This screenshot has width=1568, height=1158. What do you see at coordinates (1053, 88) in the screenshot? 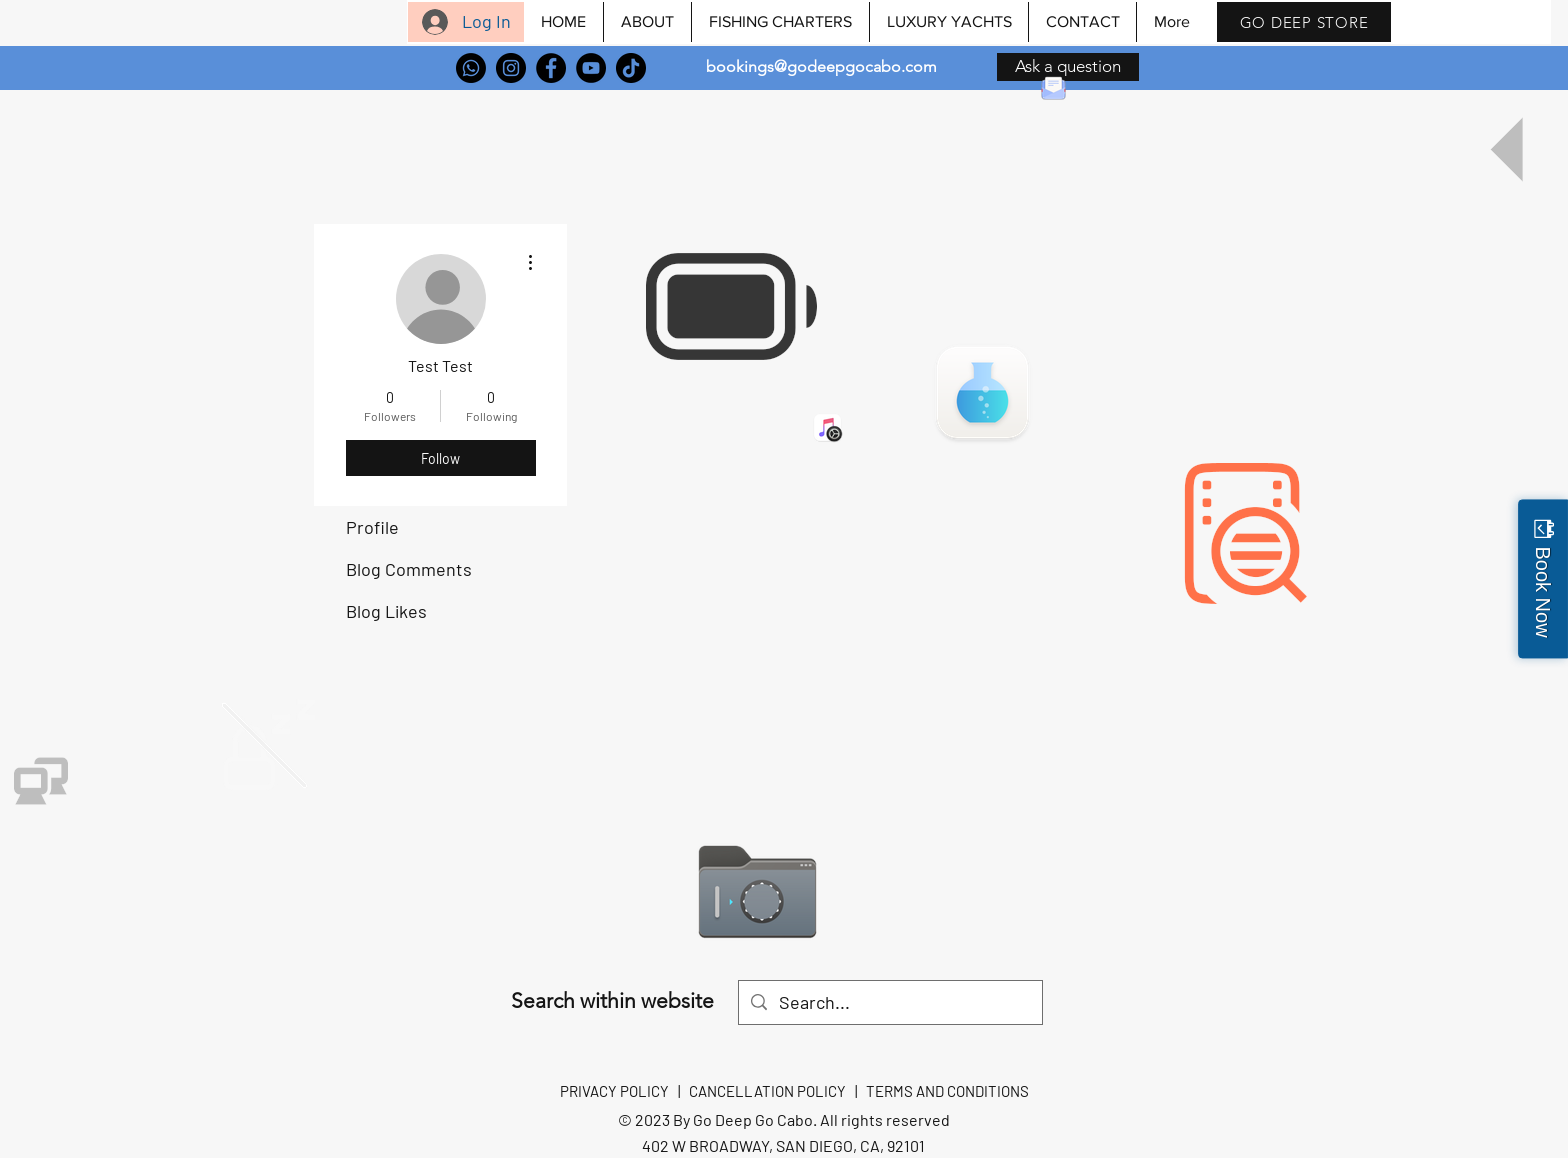
I see `indicates a message has been read` at bounding box center [1053, 88].